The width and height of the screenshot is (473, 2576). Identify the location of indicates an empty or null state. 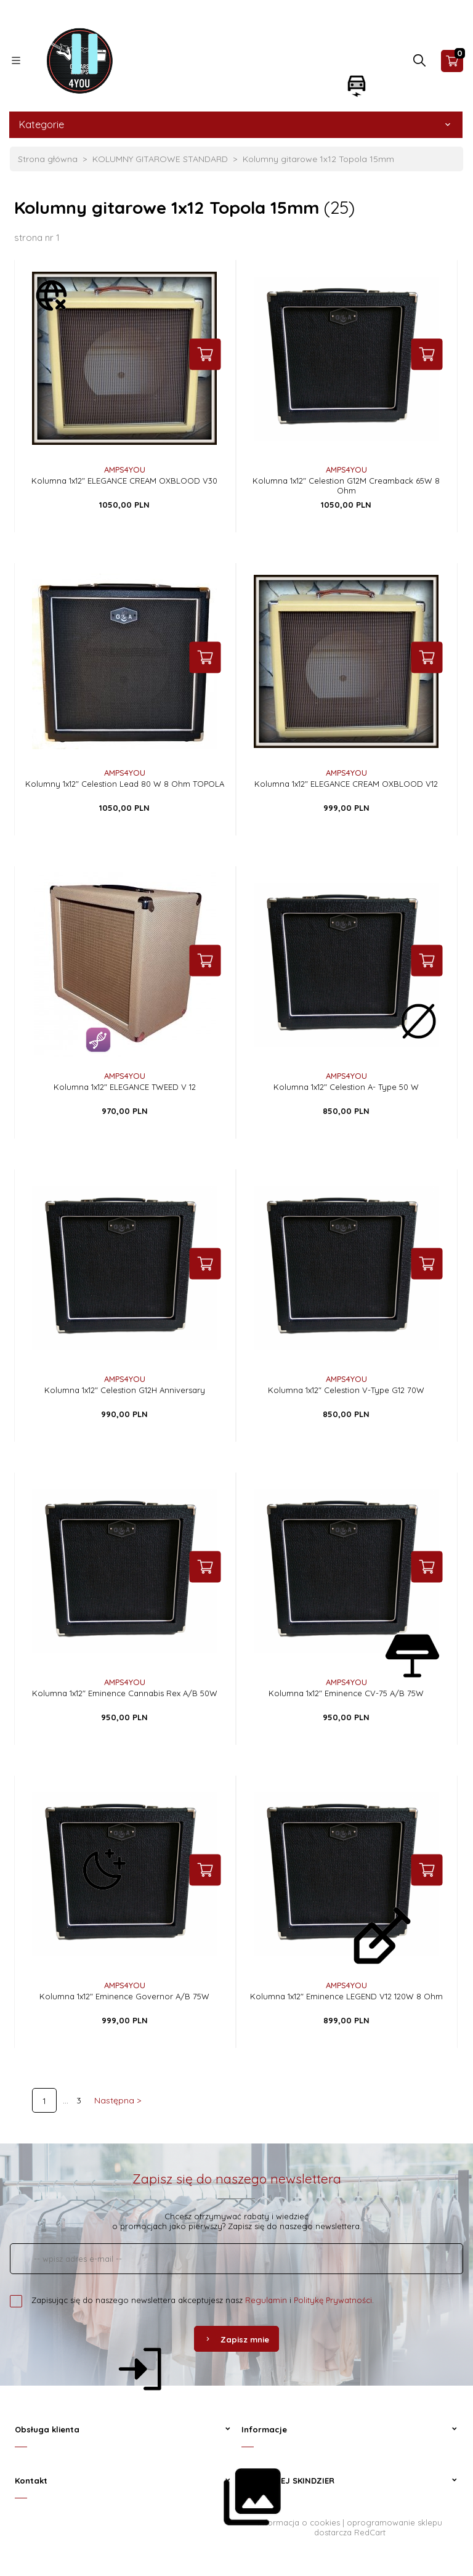
(418, 1021).